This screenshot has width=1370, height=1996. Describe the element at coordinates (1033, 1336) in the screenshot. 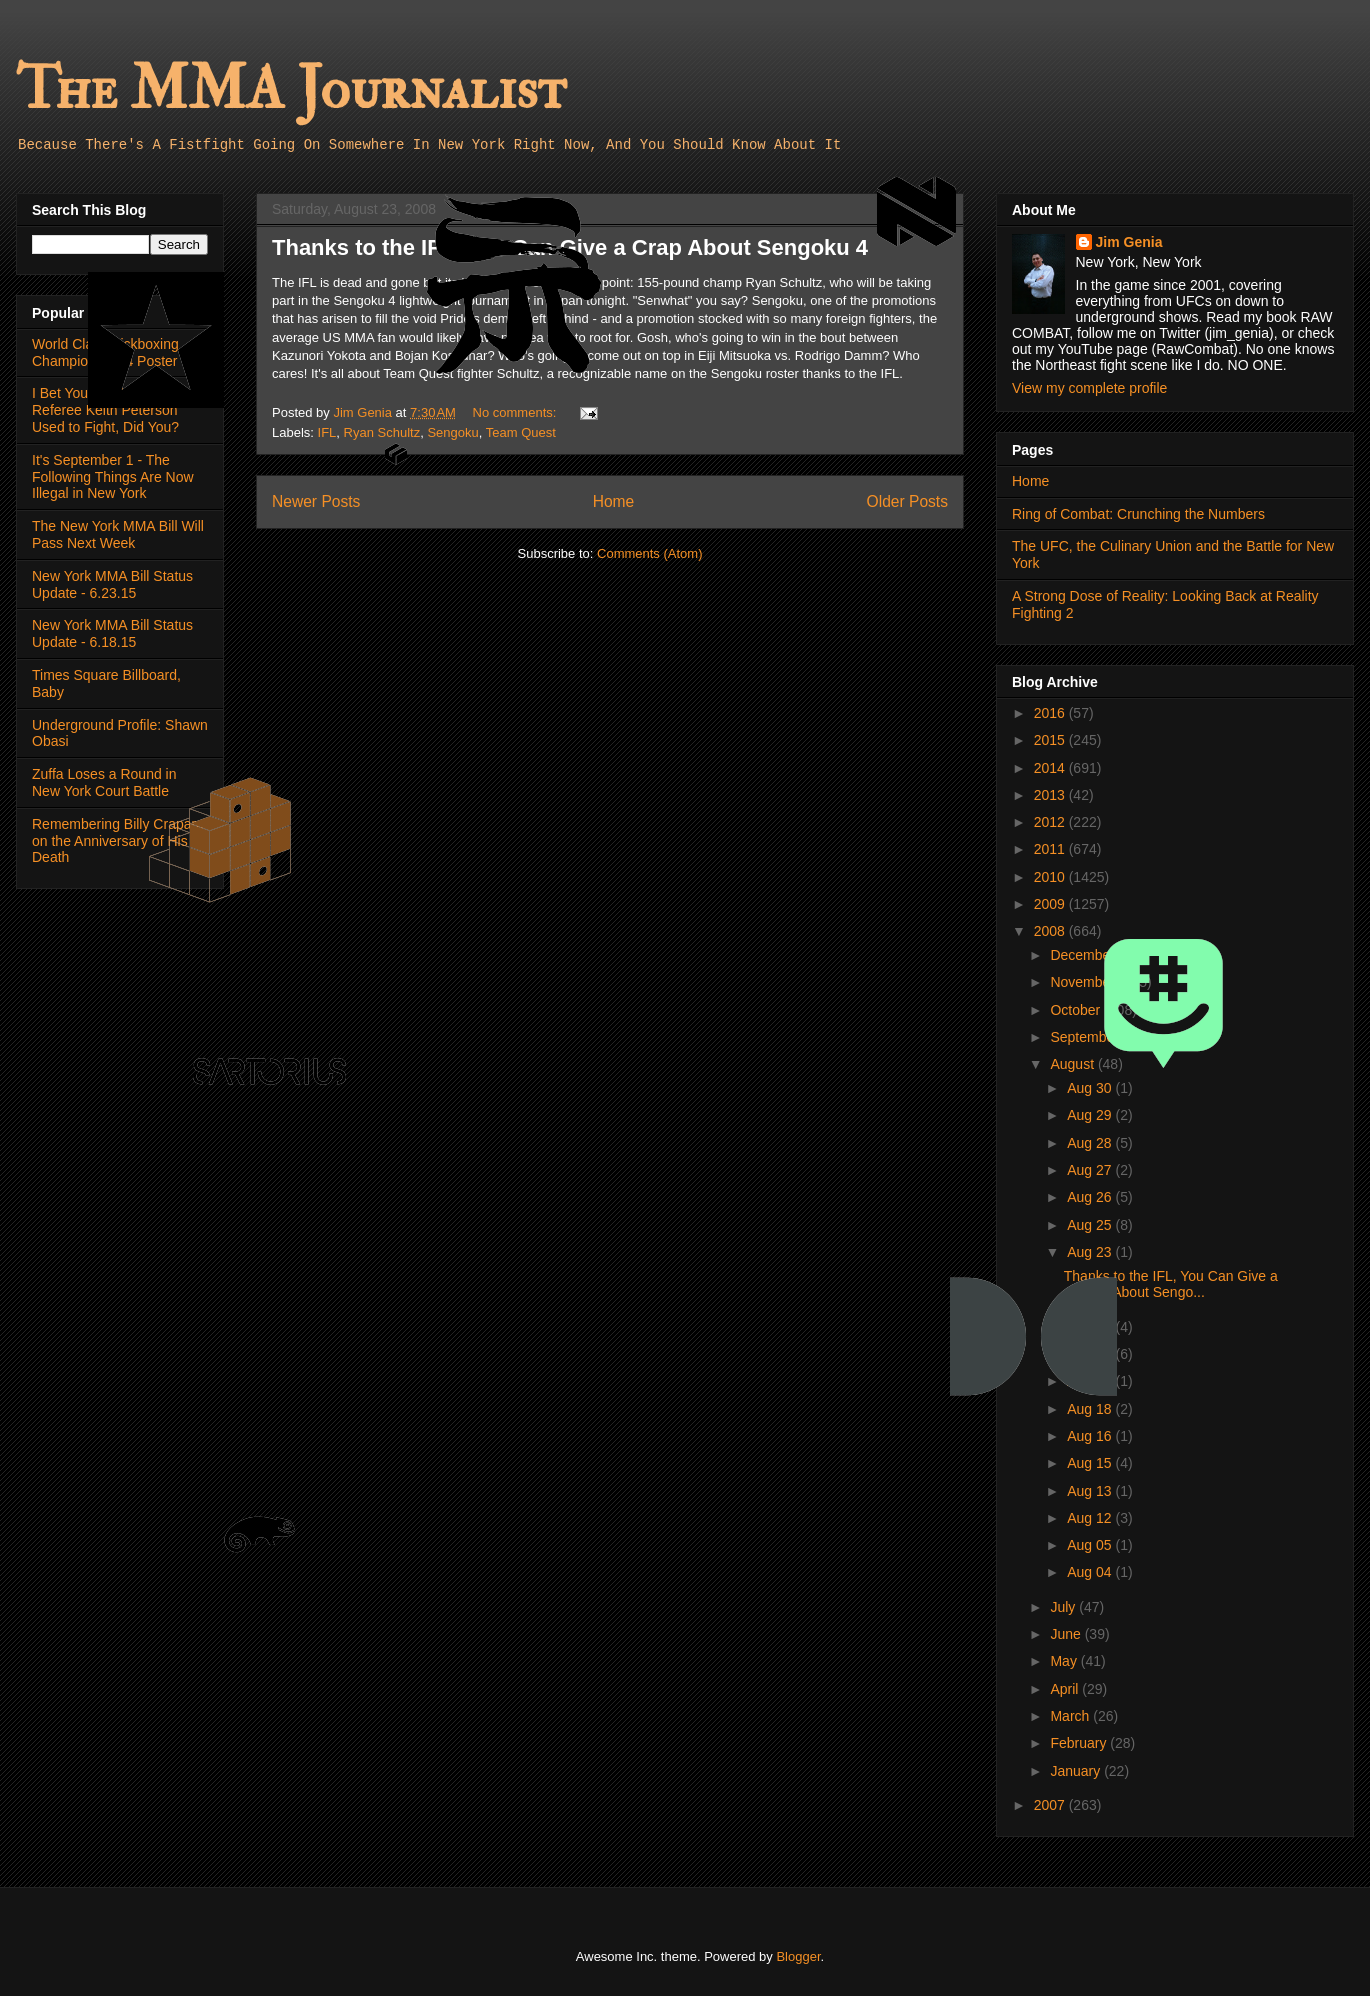

I see `indicates dolby audio or surround sound support` at that location.